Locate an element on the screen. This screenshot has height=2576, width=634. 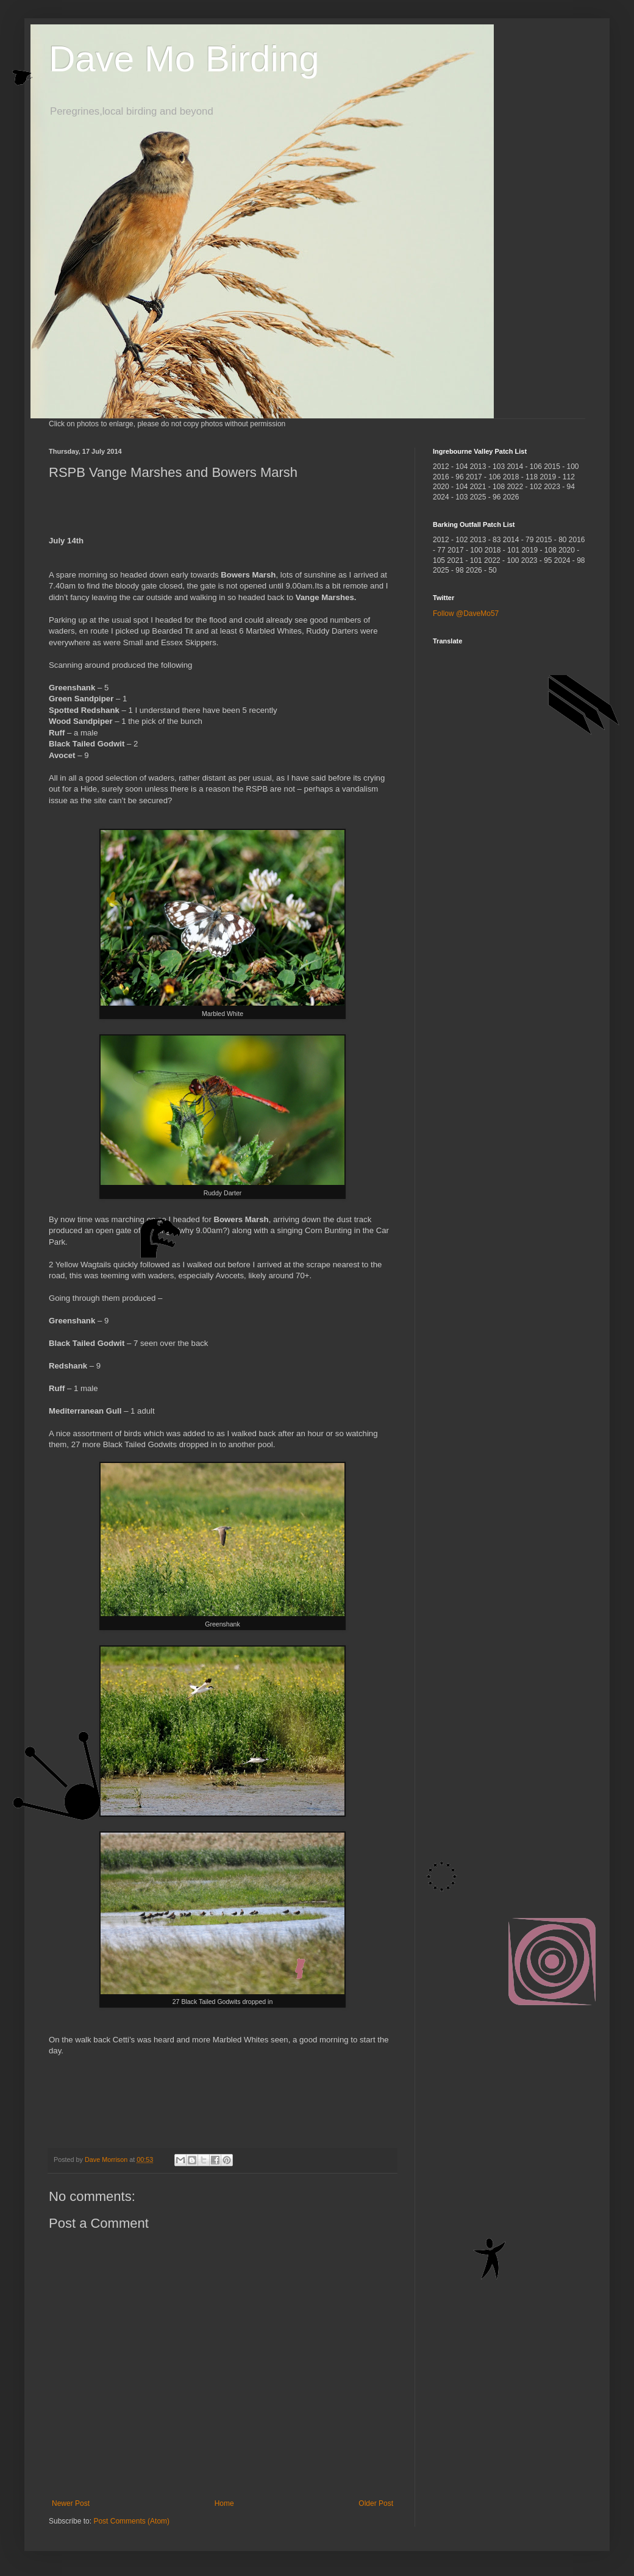
equip claws or melee weapon is located at coordinates (583, 710).